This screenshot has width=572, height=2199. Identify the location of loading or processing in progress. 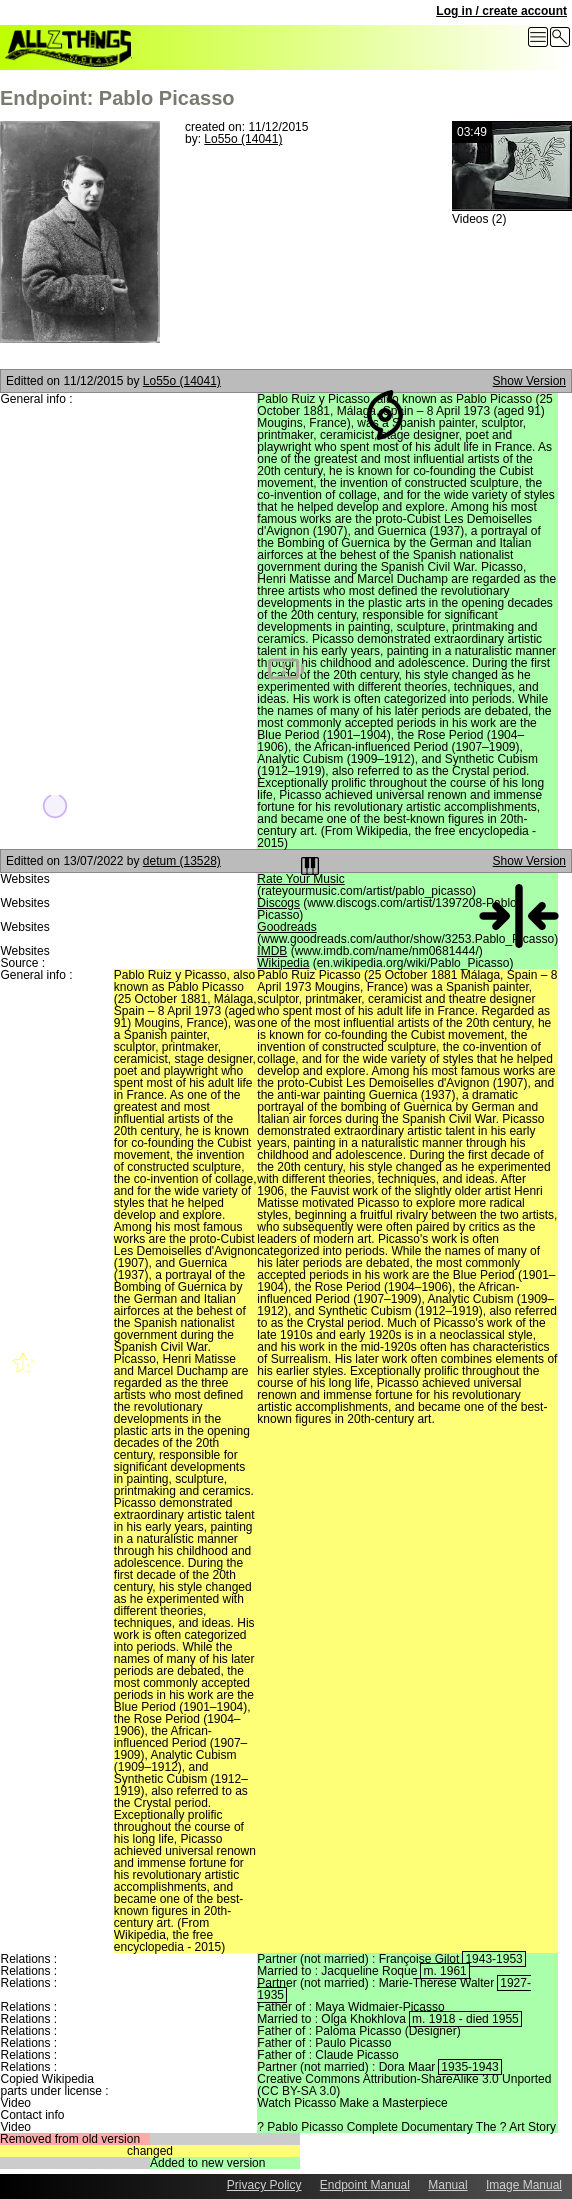
(55, 806).